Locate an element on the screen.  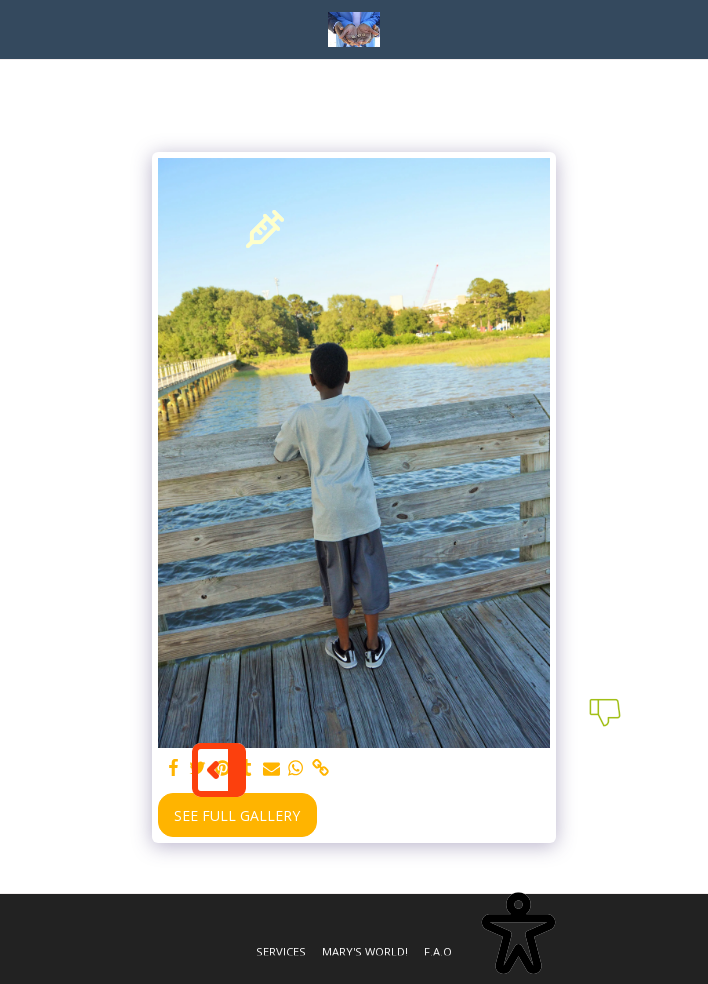
expand the right sidebar panel is located at coordinates (219, 770).